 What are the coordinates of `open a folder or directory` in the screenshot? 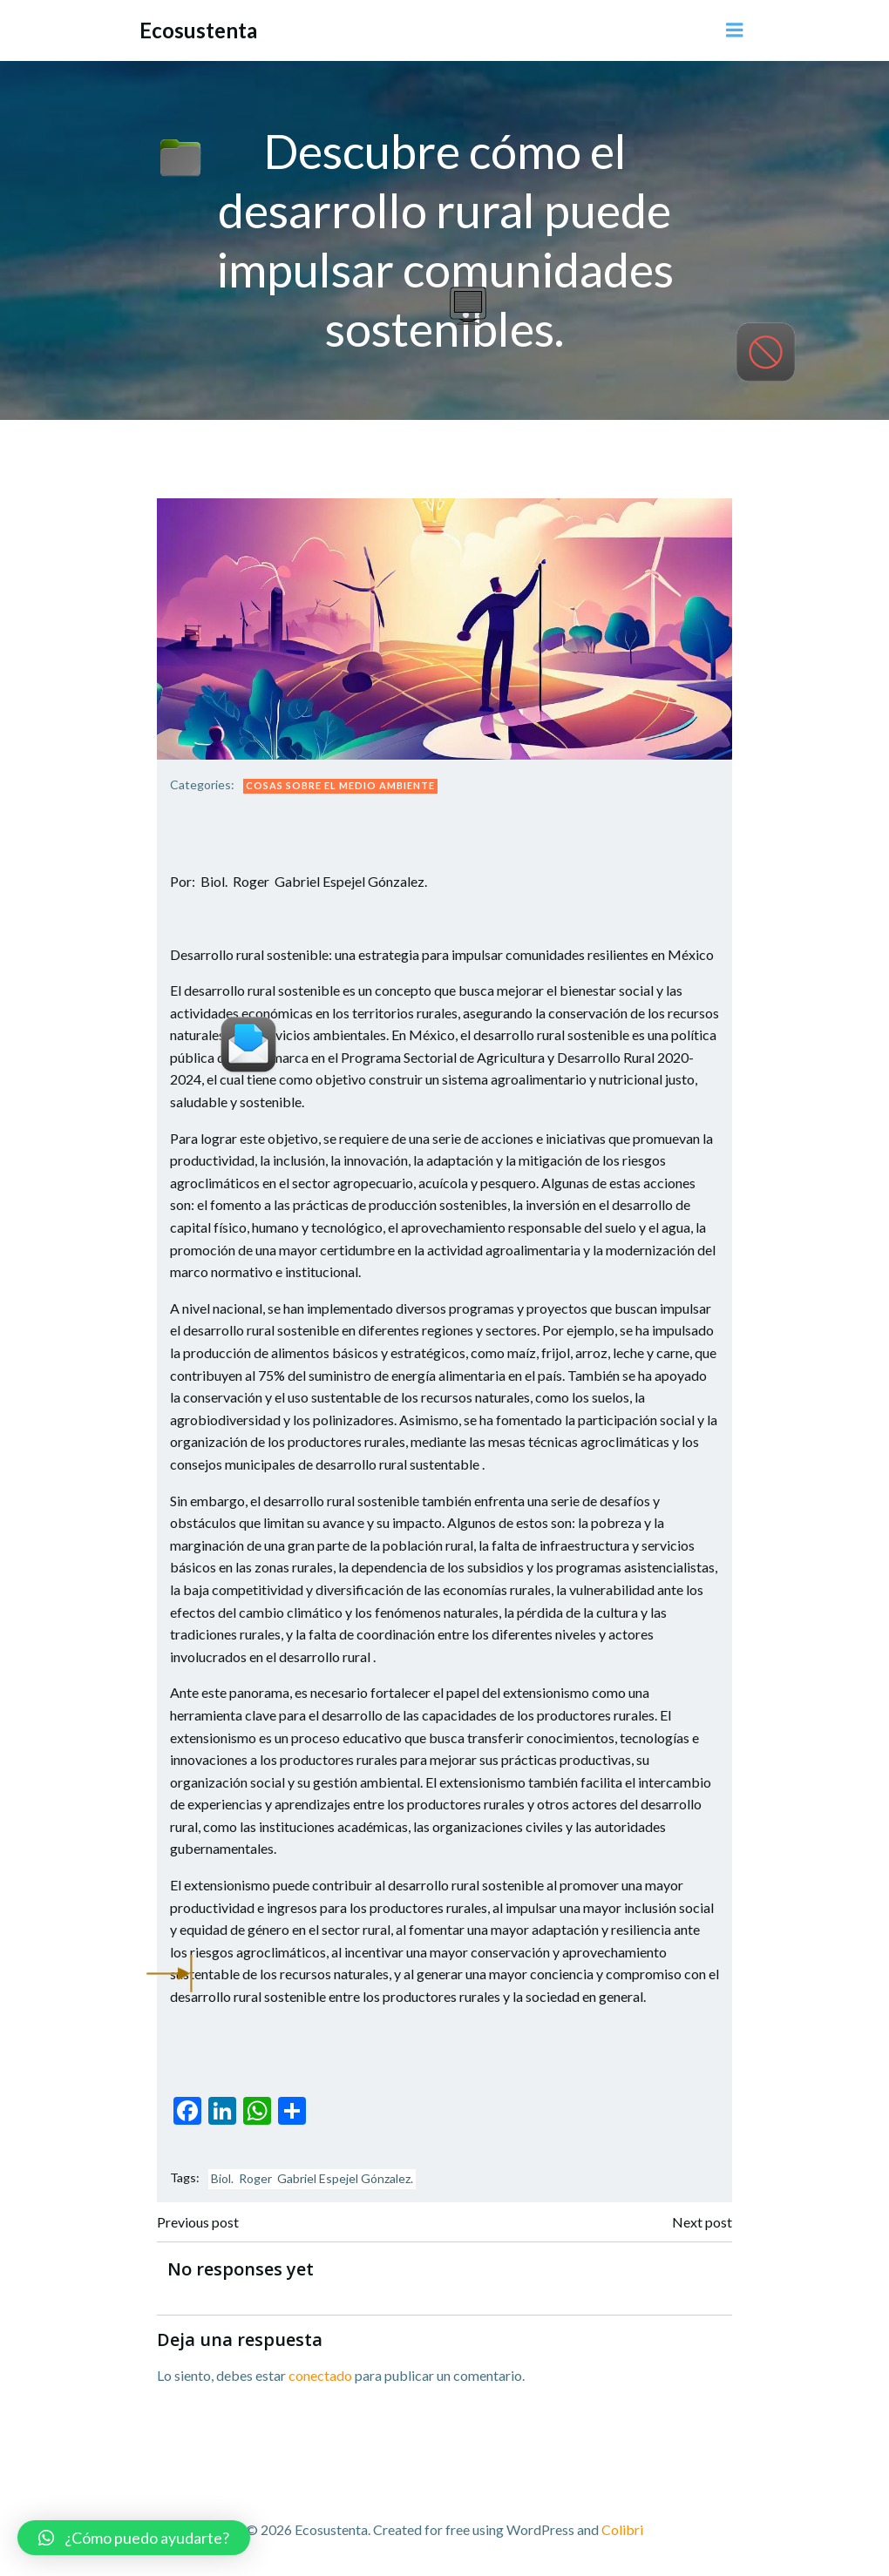 It's located at (180, 158).